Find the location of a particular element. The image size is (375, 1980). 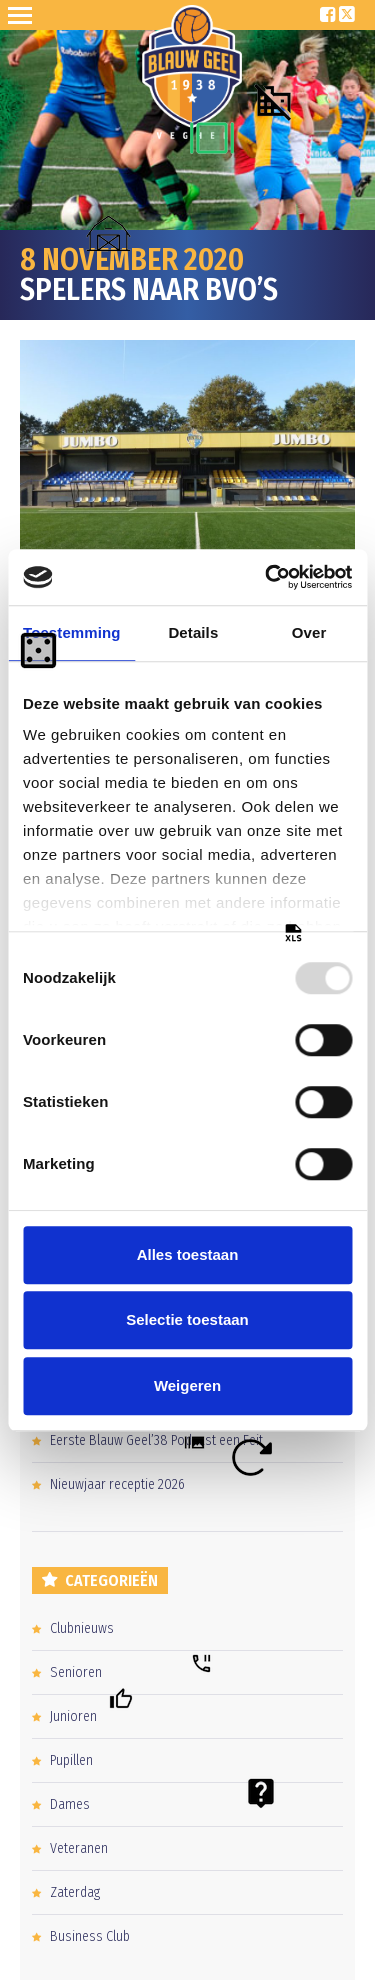

enable burst mode for rapid photo capture is located at coordinates (194, 1442).